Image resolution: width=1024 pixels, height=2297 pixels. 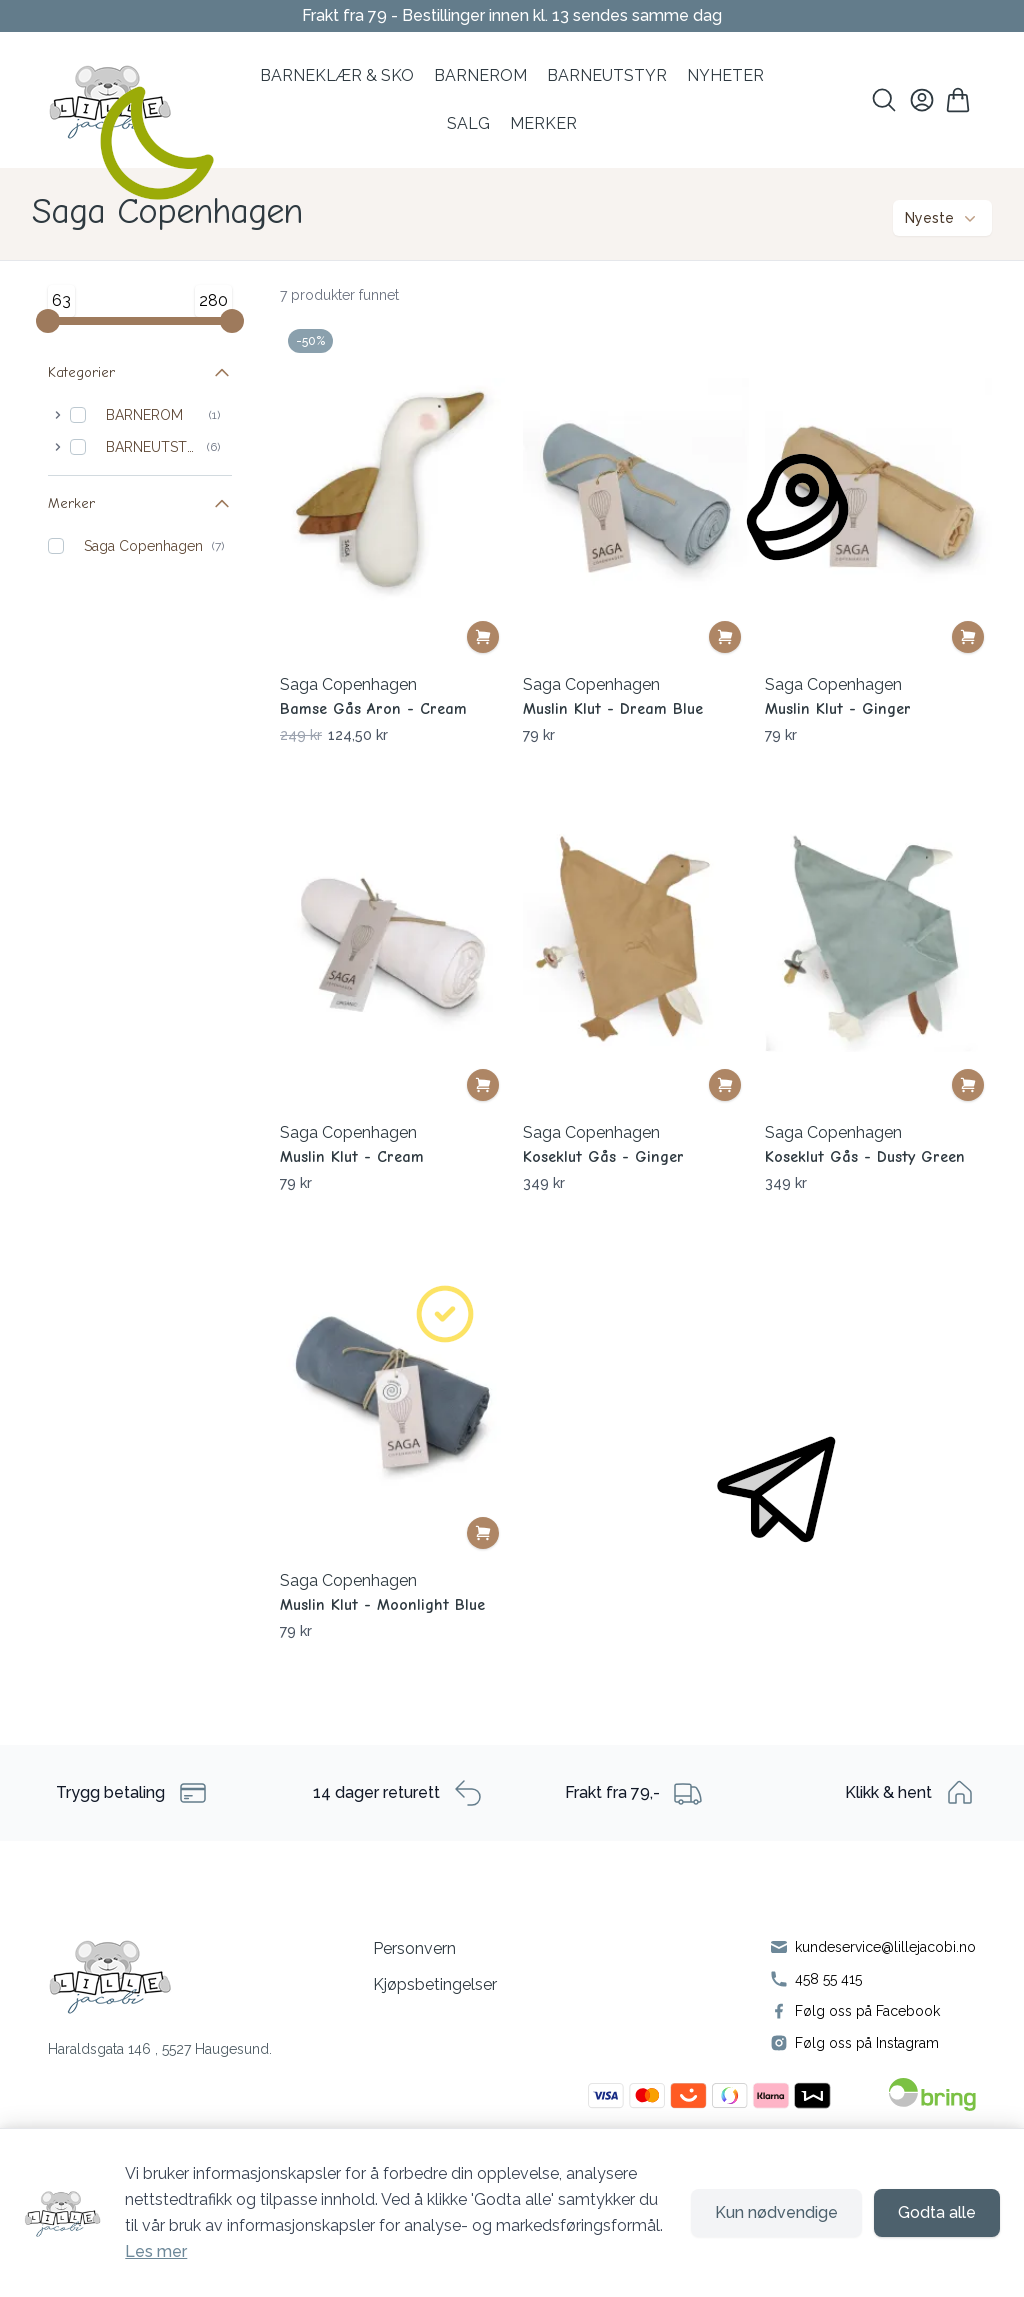 I want to click on filter recipes by beef or red meat, so click(x=800, y=507).